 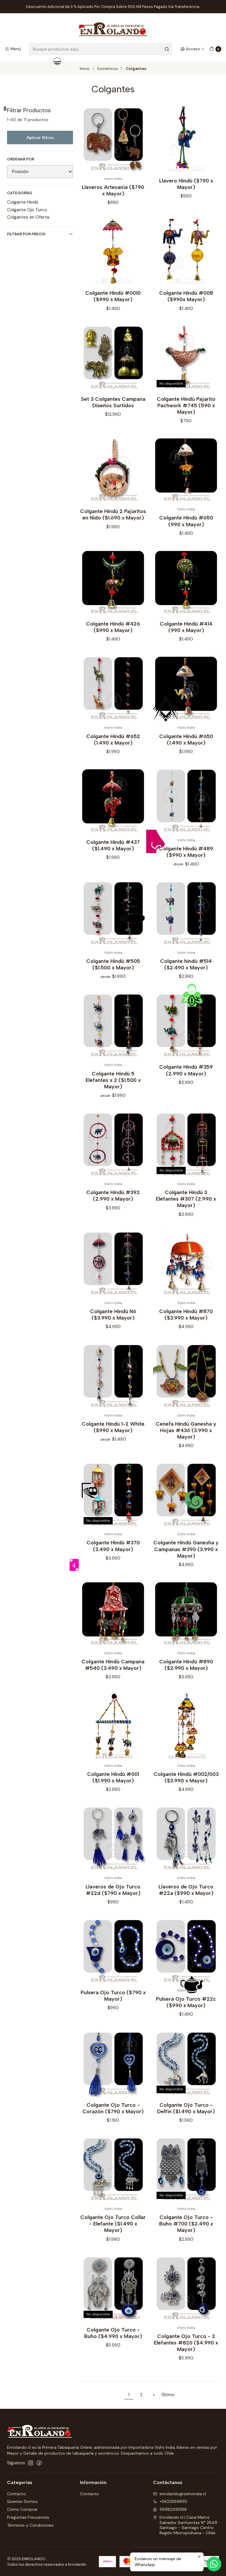 What do you see at coordinates (74, 1565) in the screenshot?
I see `four of hearts playing card` at bounding box center [74, 1565].